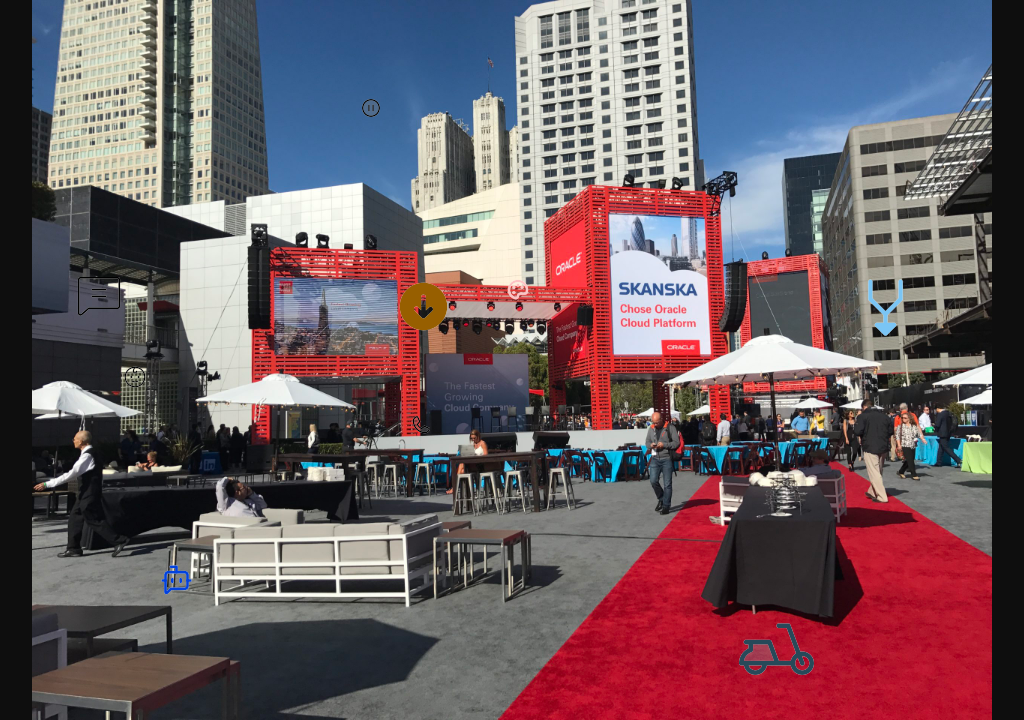  What do you see at coordinates (885, 305) in the screenshot?
I see `merge branches or items together` at bounding box center [885, 305].